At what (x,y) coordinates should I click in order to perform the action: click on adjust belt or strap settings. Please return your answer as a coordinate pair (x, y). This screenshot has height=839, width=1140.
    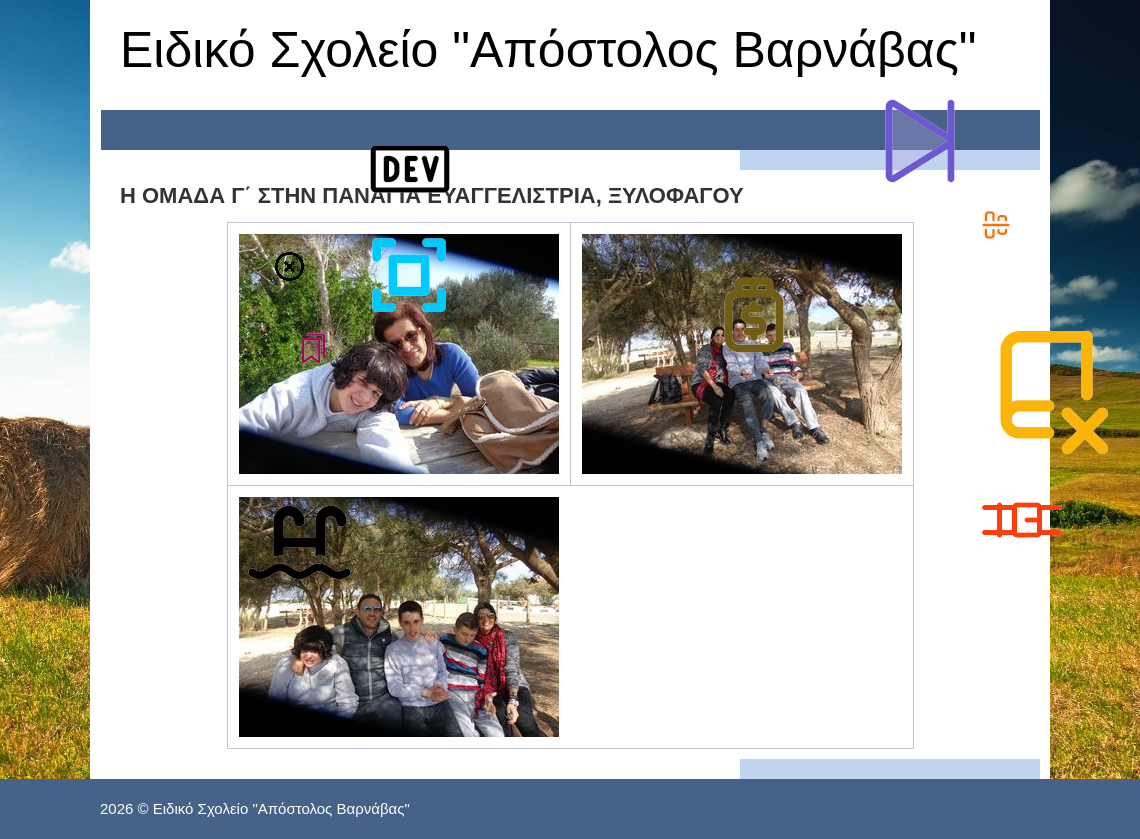
    Looking at the image, I should click on (1022, 520).